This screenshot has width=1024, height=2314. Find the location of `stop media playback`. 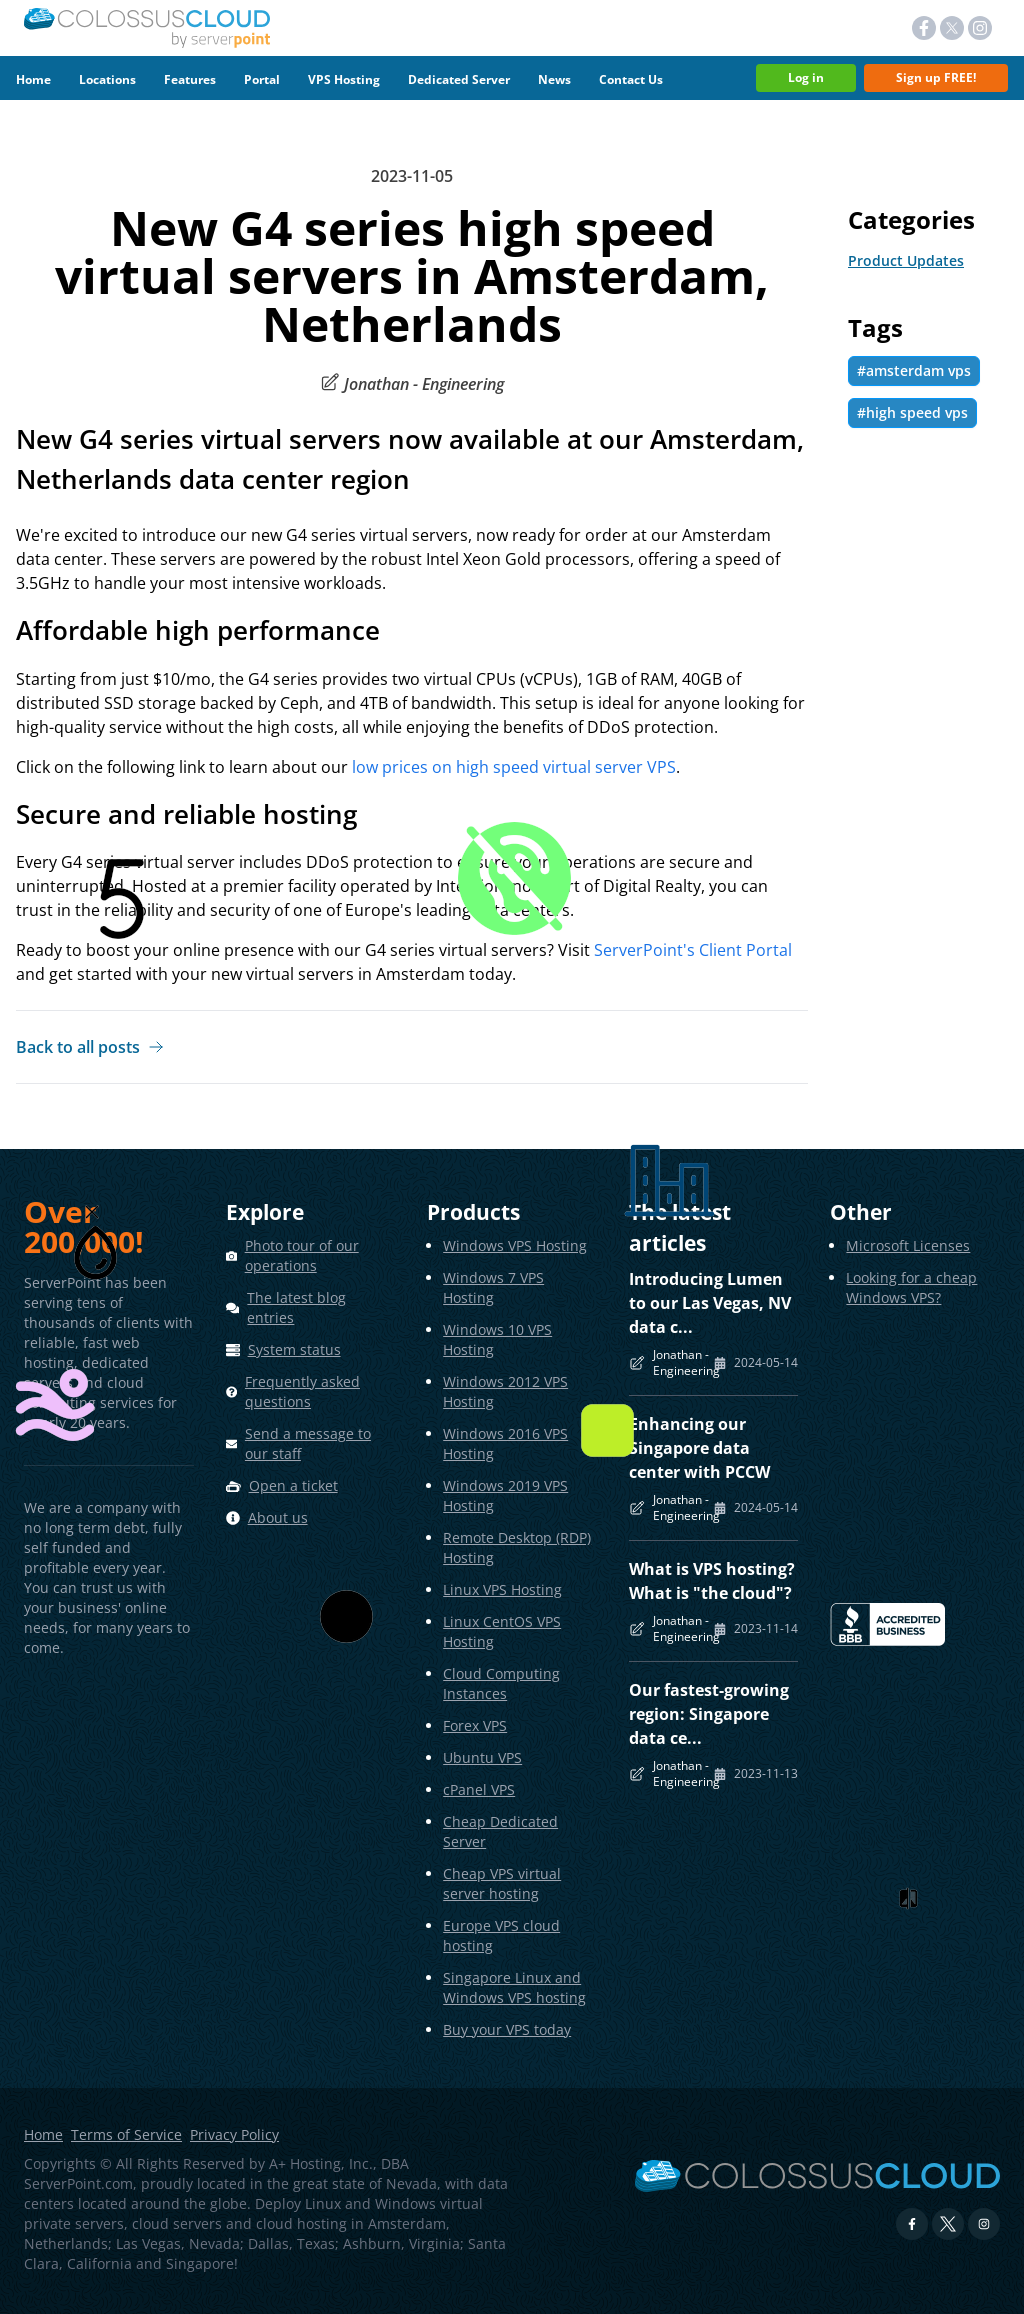

stop media playback is located at coordinates (607, 1430).